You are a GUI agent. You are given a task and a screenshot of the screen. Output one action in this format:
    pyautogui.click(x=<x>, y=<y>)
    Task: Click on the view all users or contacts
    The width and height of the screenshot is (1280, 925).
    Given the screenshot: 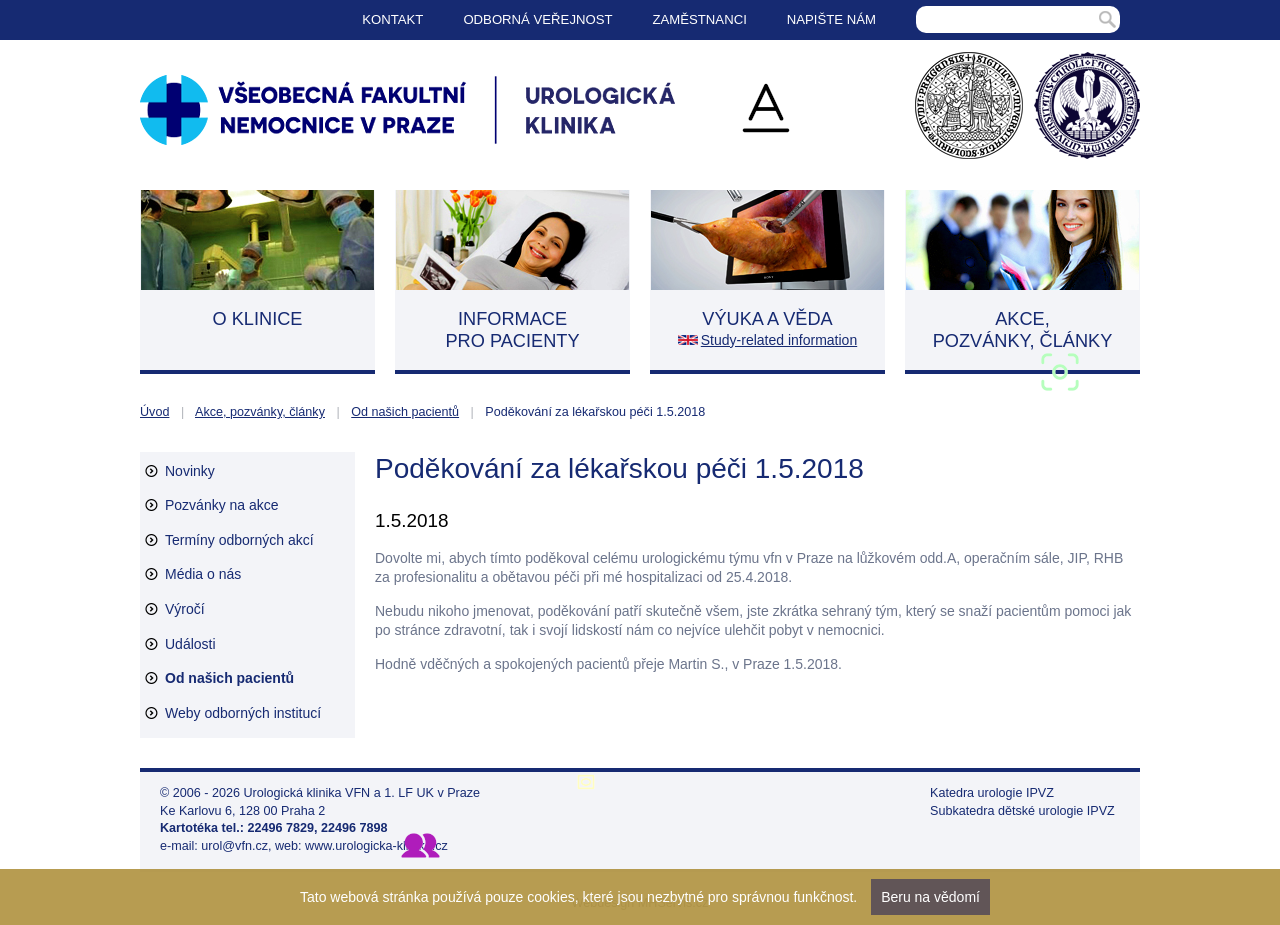 What is the action you would take?
    pyautogui.click(x=420, y=845)
    